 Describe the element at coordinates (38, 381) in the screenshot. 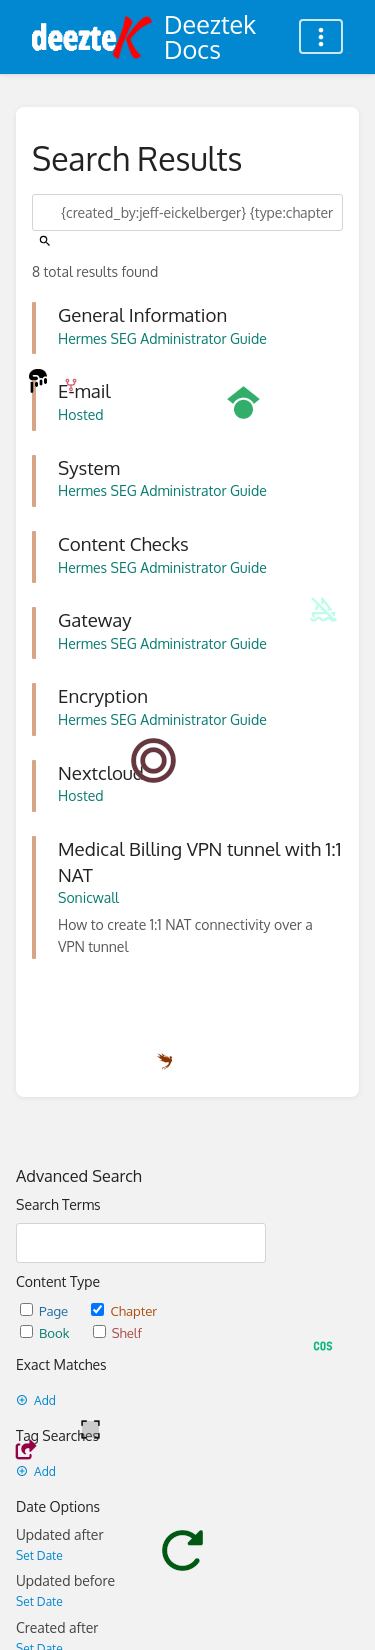

I see `scroll down or view content below` at that location.